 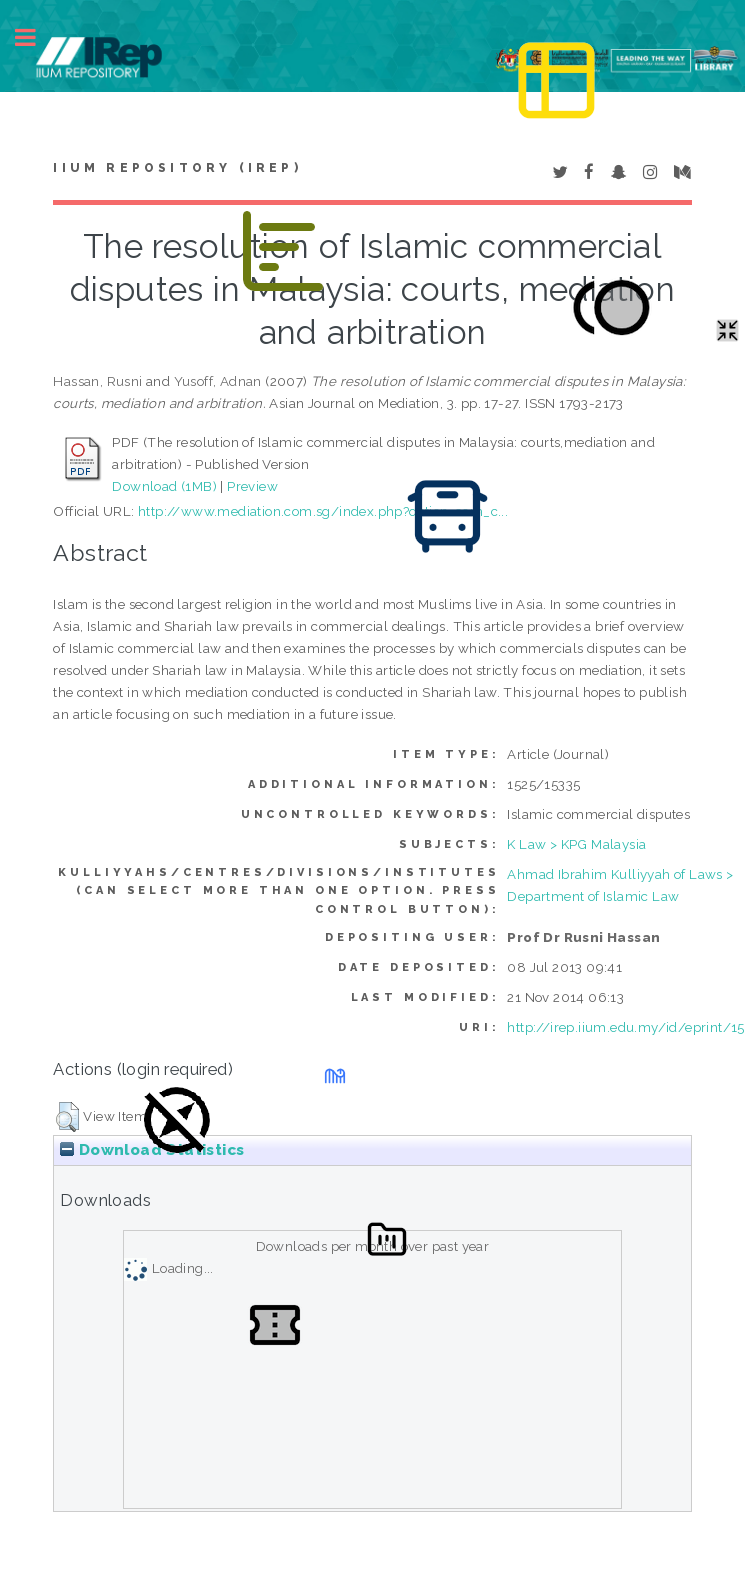 What do you see at coordinates (447, 516) in the screenshot?
I see `view bus or public transit options` at bounding box center [447, 516].